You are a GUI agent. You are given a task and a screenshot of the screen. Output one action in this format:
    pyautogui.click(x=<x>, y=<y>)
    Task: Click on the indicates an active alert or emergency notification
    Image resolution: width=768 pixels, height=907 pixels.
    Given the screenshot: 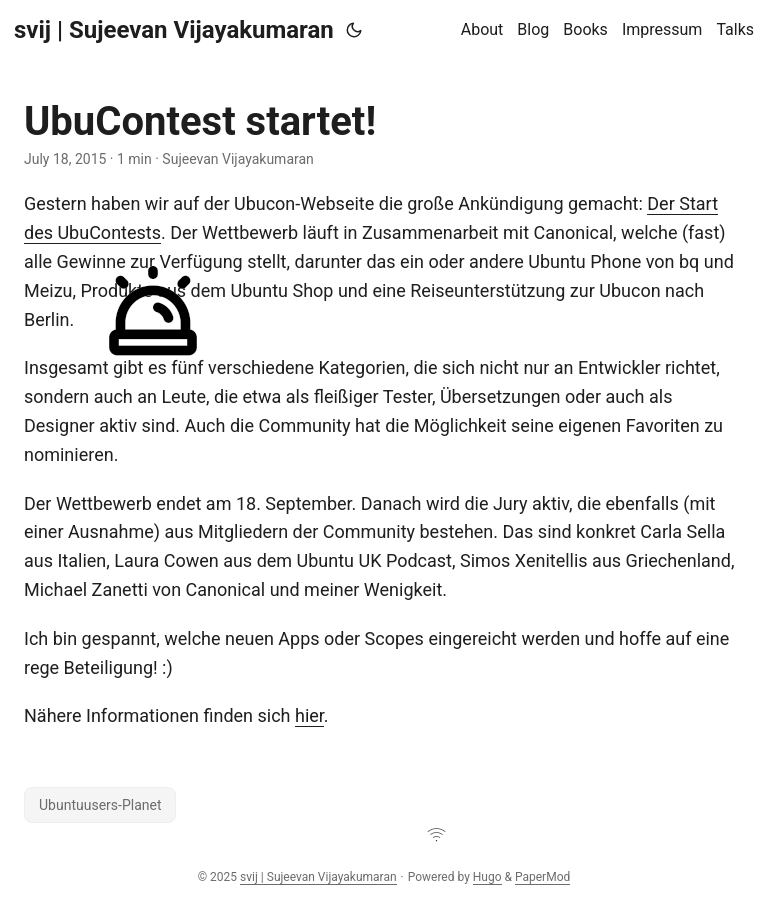 What is the action you would take?
    pyautogui.click(x=153, y=318)
    